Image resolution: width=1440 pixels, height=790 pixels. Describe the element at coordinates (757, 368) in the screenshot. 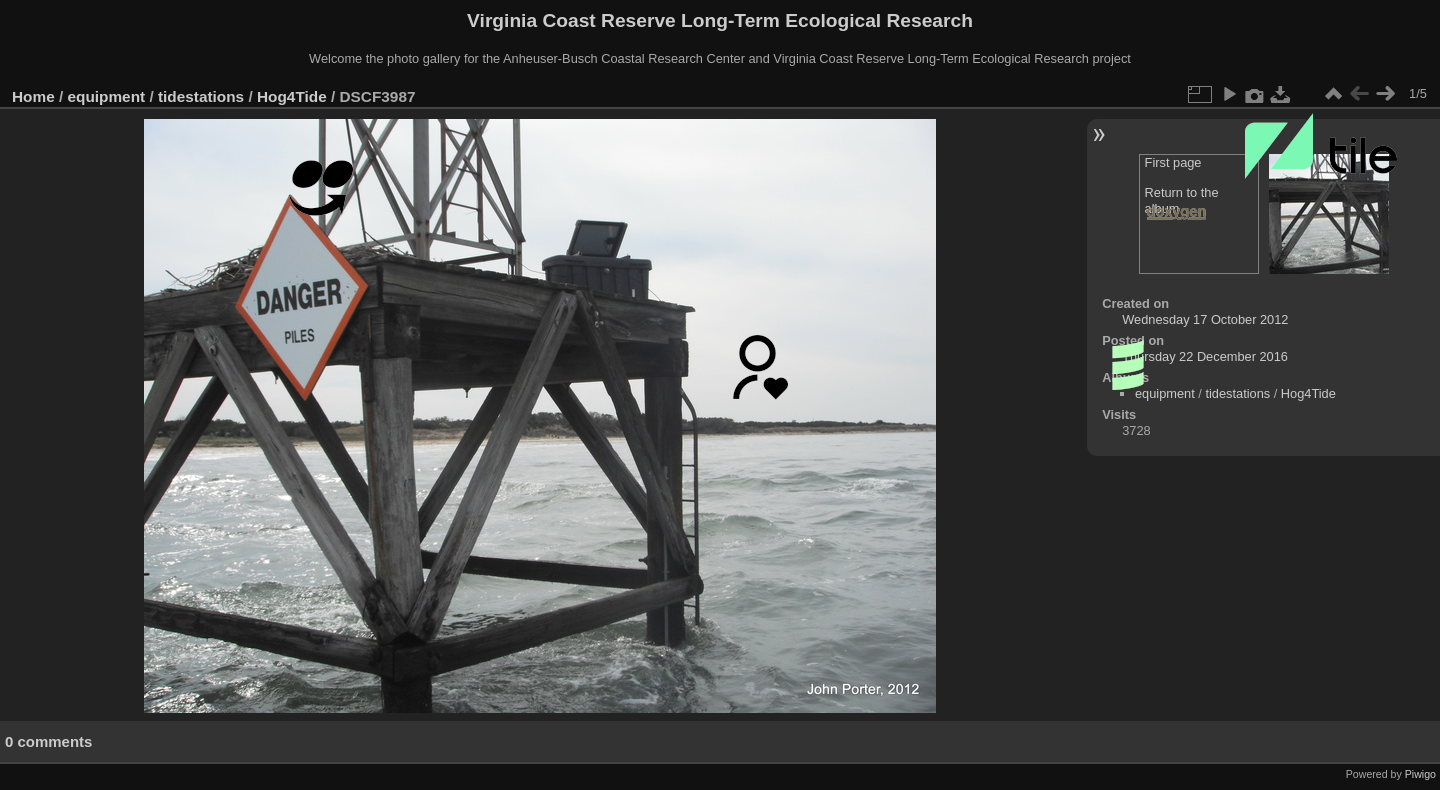

I see `view your favorite contacts` at that location.